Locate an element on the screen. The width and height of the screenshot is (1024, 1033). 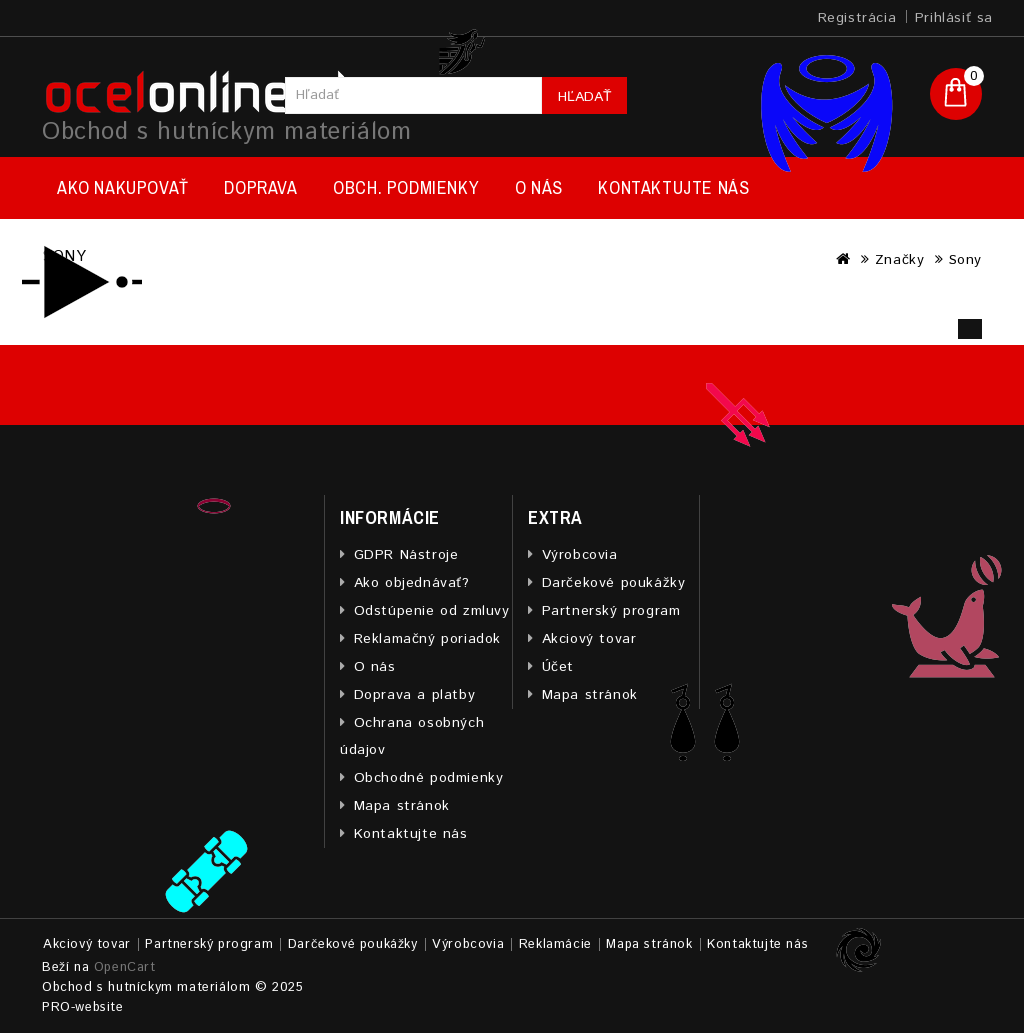
indicates a pit or trap hazard in gameplay is located at coordinates (214, 506).